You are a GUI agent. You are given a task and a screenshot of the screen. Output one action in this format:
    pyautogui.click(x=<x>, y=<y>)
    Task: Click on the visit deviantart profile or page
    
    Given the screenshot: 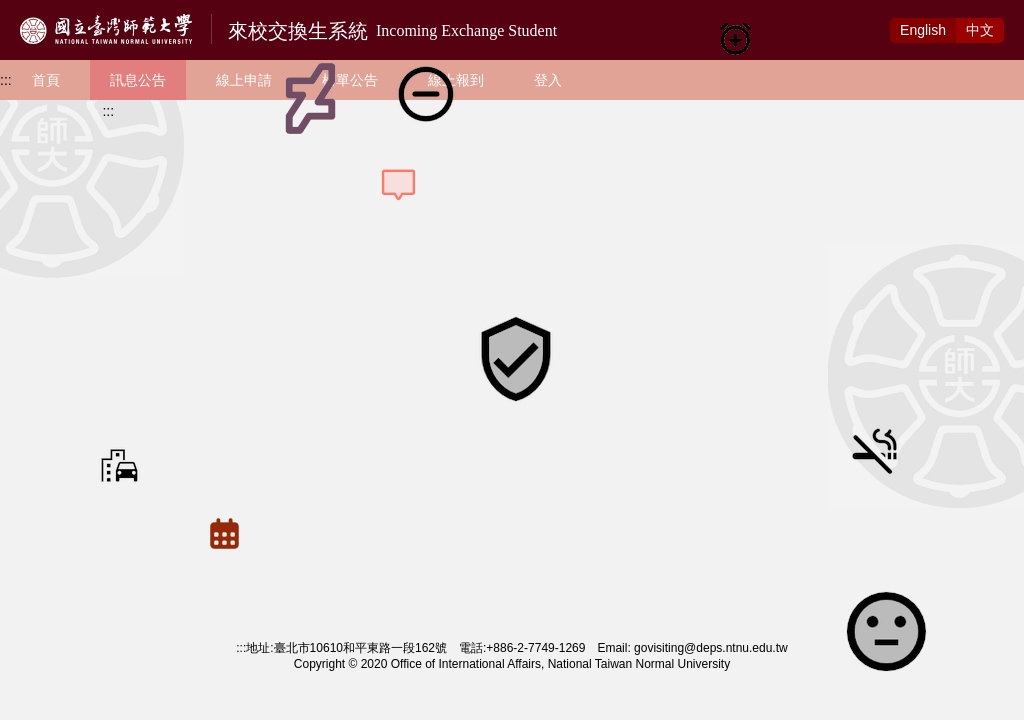 What is the action you would take?
    pyautogui.click(x=310, y=98)
    